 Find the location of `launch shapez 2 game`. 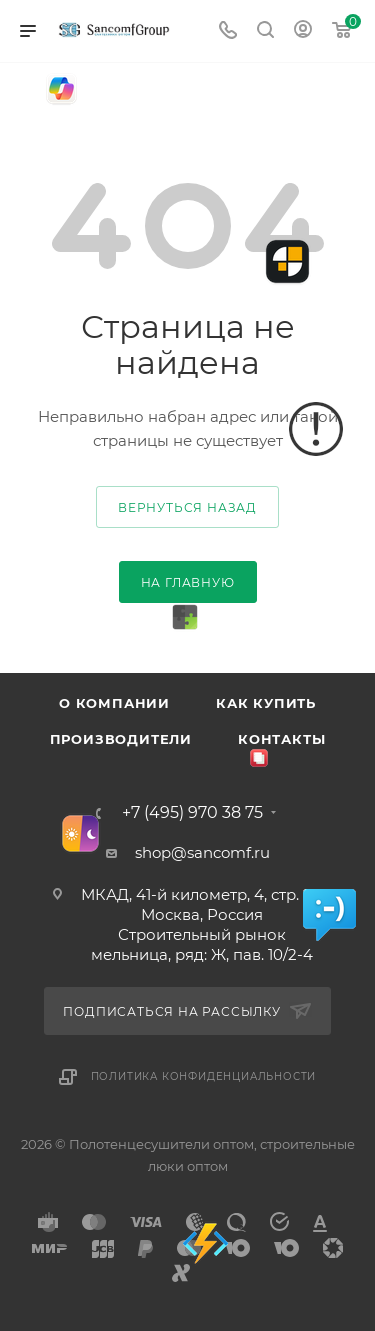

launch shapez 2 game is located at coordinates (287, 261).